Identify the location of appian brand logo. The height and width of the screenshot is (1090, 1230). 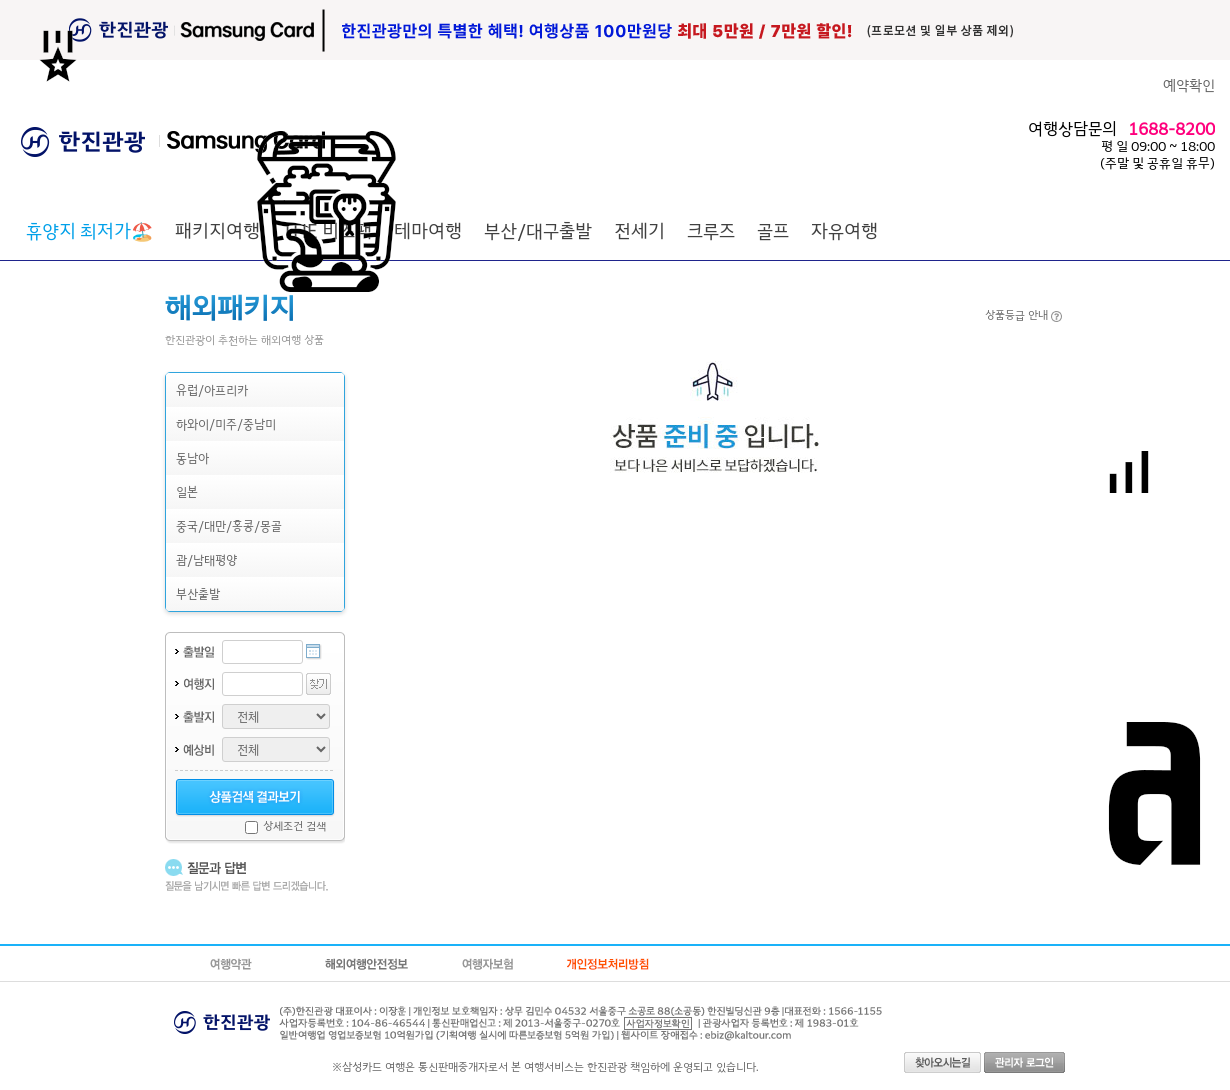
(1154, 793).